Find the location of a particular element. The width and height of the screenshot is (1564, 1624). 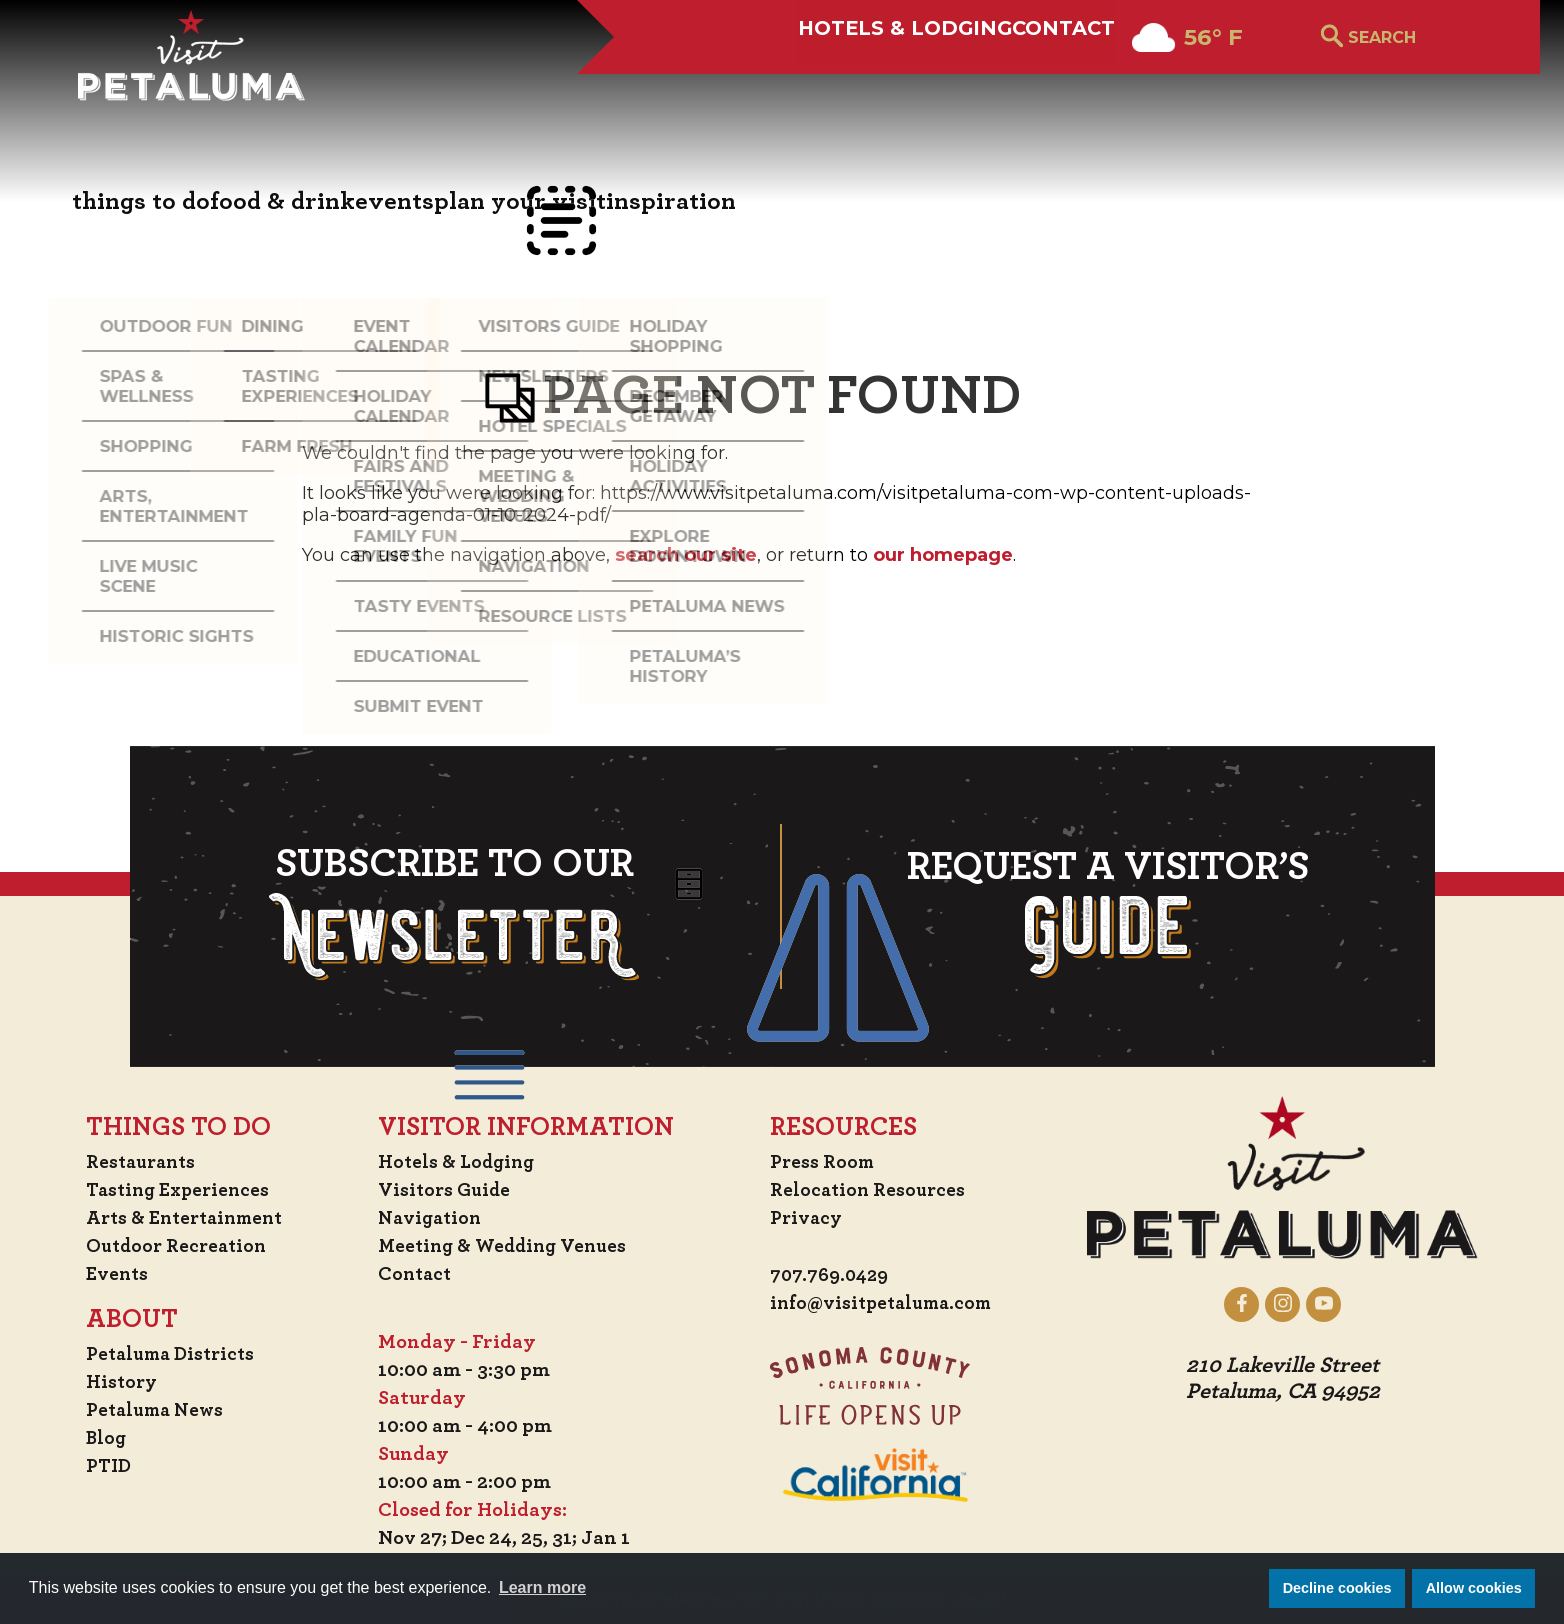

select text within a document is located at coordinates (561, 220).